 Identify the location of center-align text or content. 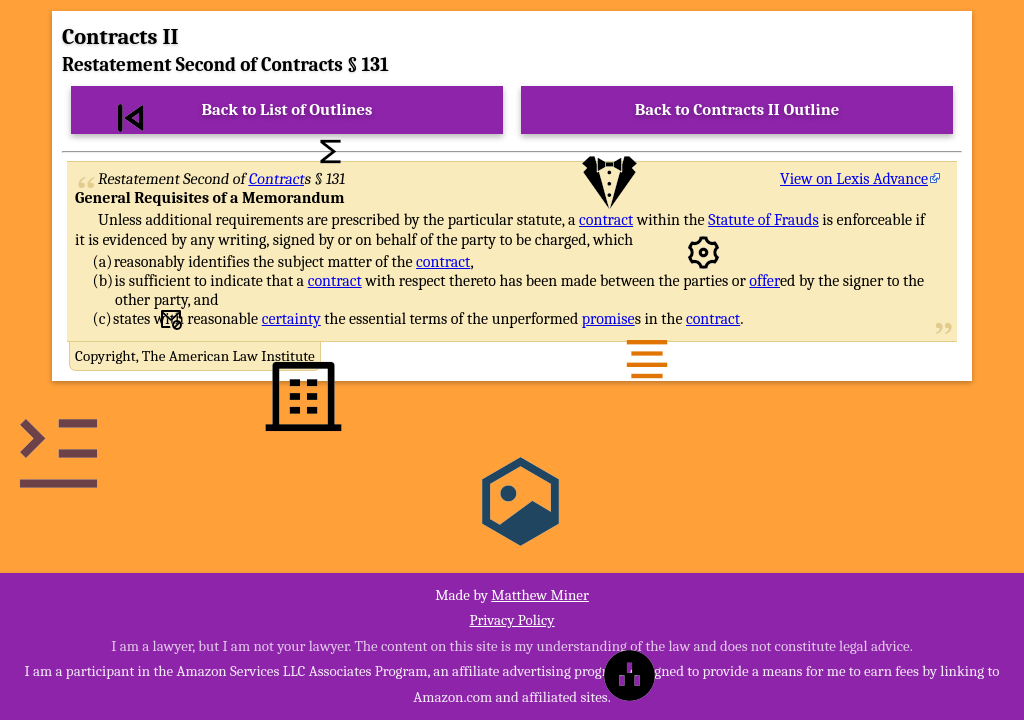
(647, 358).